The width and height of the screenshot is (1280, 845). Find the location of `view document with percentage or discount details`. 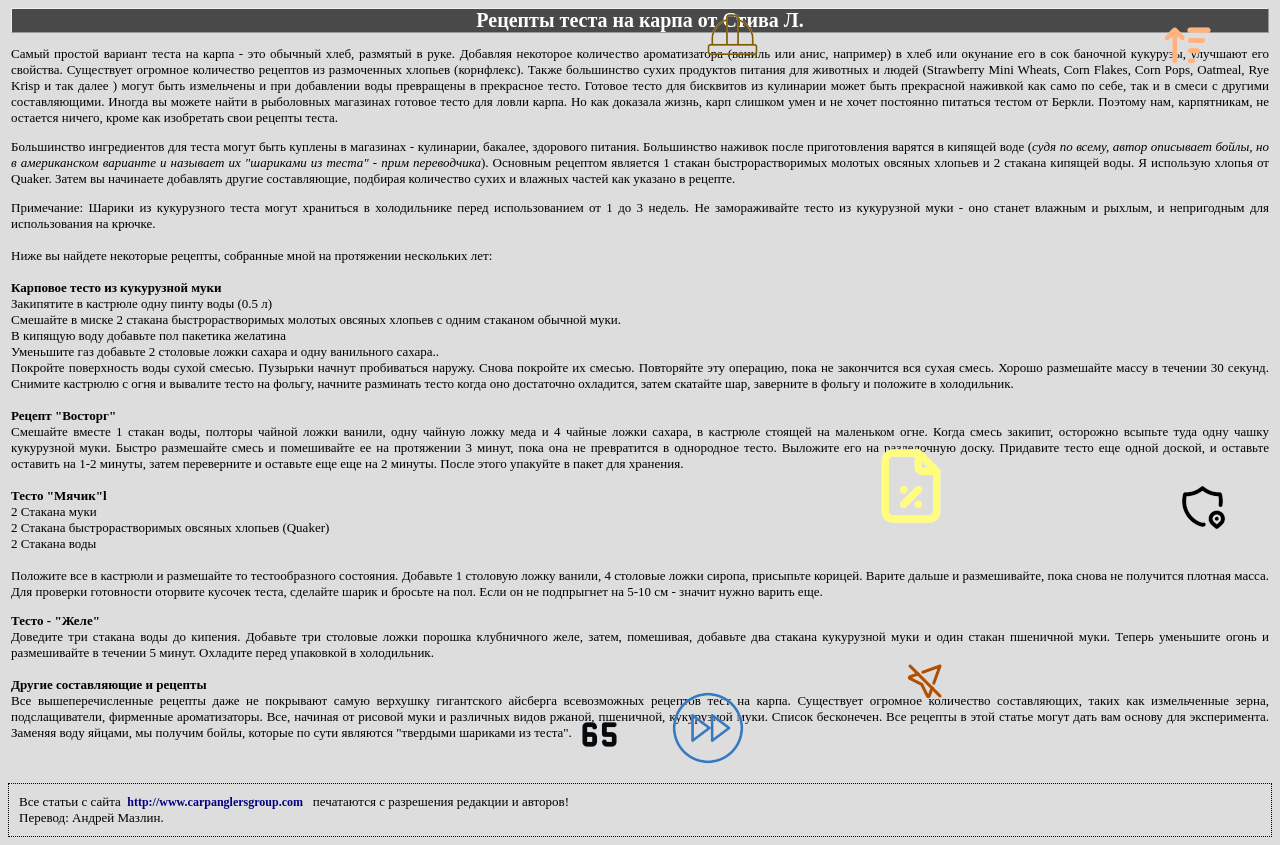

view document with percentage or discount details is located at coordinates (911, 486).